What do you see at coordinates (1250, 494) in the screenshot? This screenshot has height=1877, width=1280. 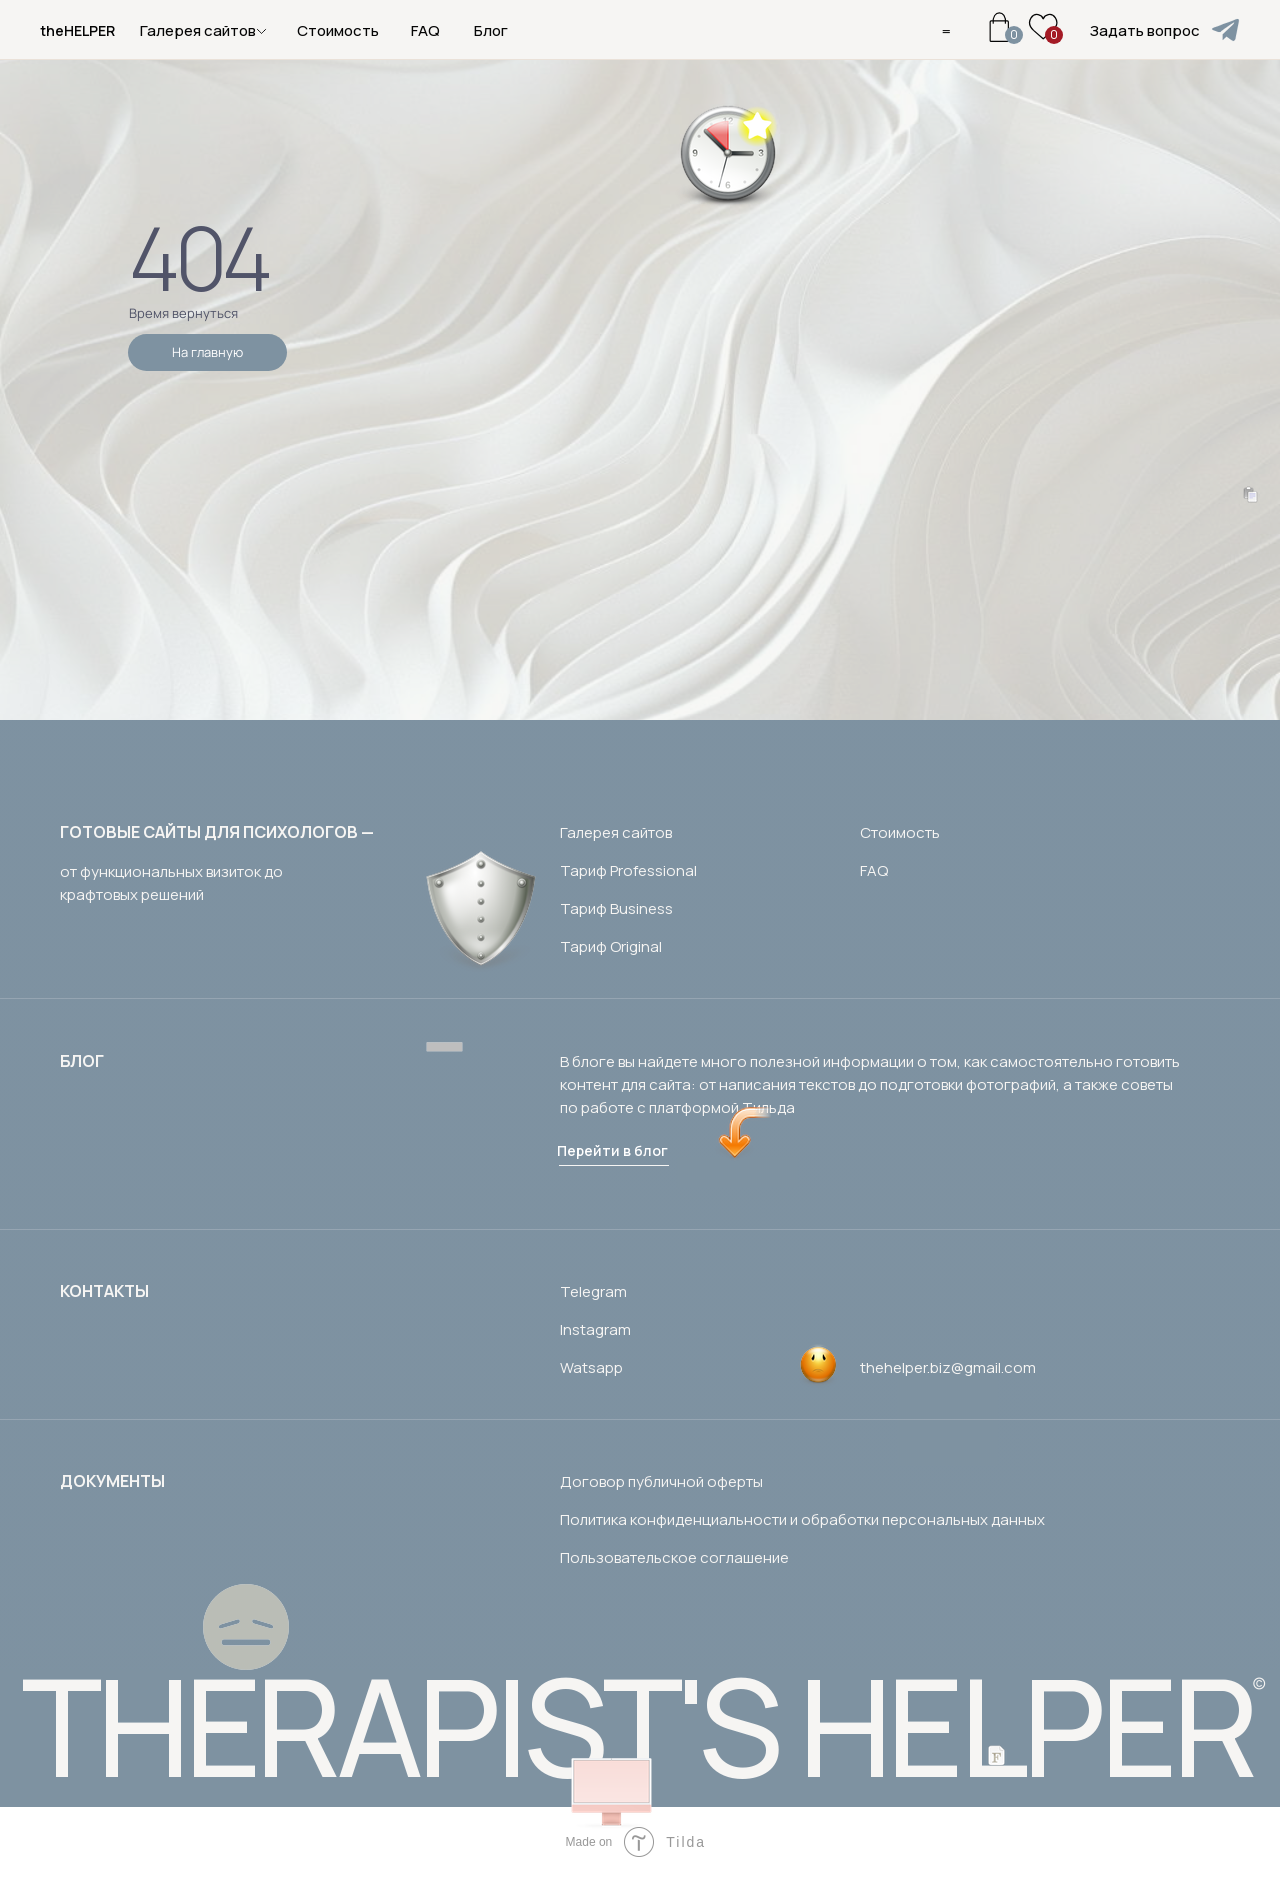 I see `paste copied content from clipboard` at bounding box center [1250, 494].